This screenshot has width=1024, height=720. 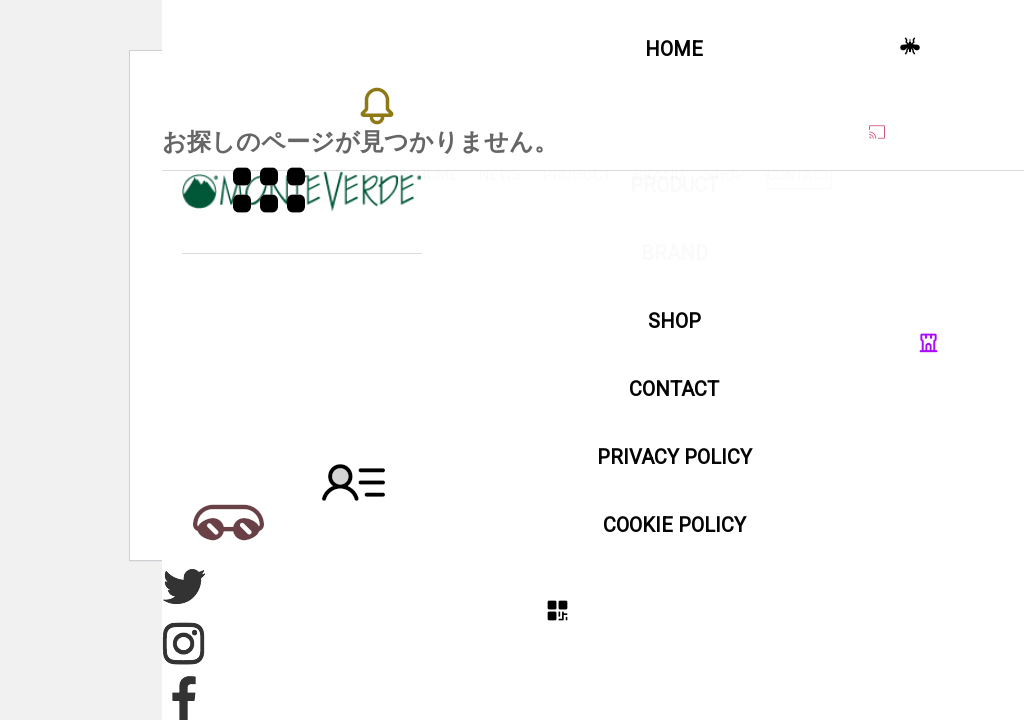 What do you see at coordinates (352, 482) in the screenshot?
I see `view user directory or contact list` at bounding box center [352, 482].